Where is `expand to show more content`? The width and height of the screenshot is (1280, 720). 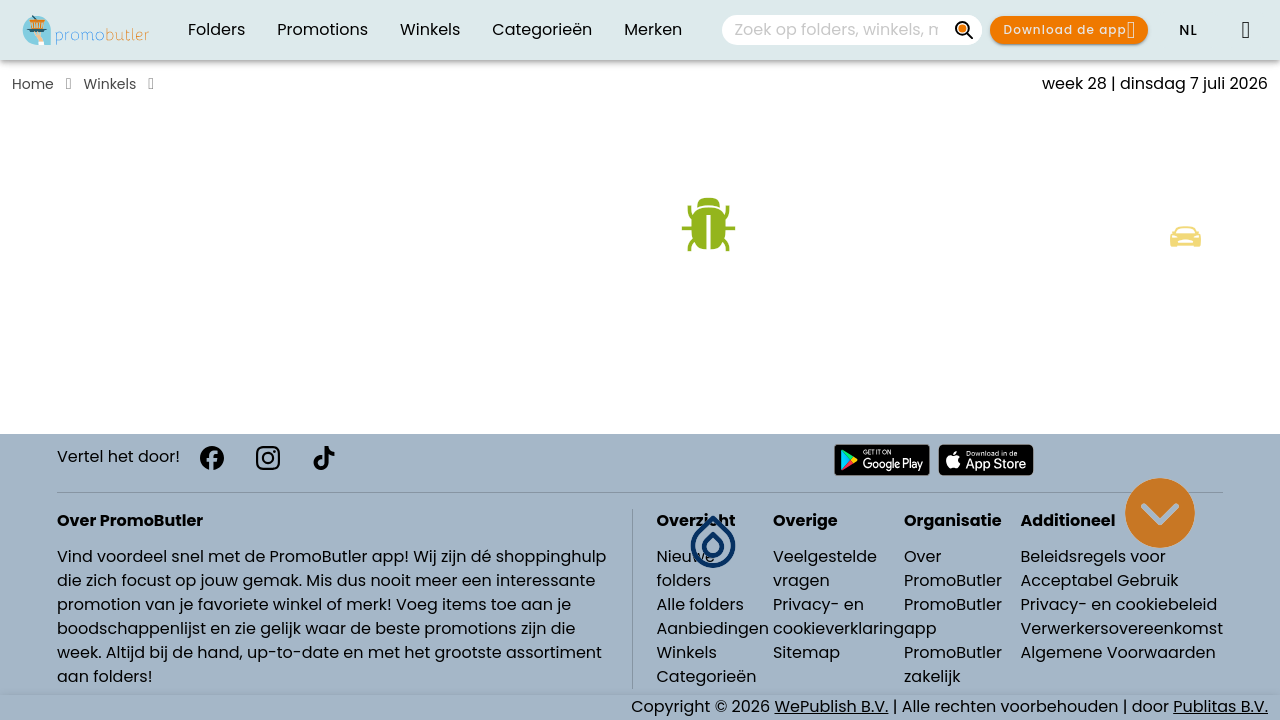
expand to show more content is located at coordinates (1160, 513).